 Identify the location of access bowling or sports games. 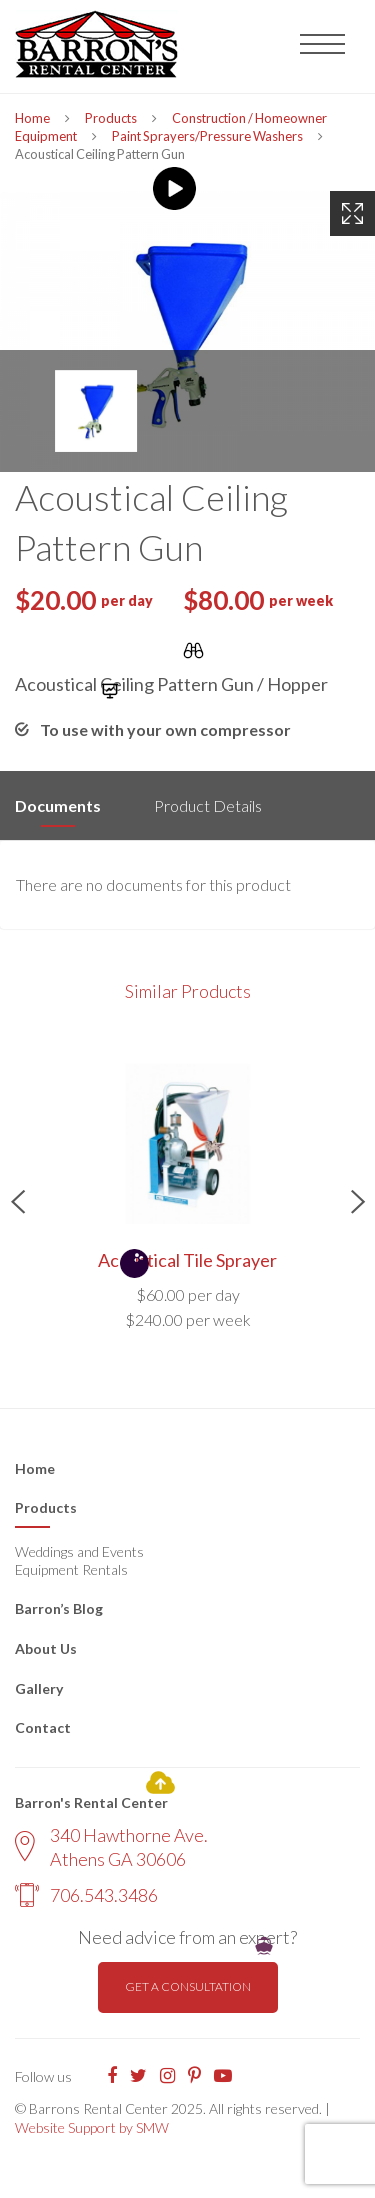
(134, 1263).